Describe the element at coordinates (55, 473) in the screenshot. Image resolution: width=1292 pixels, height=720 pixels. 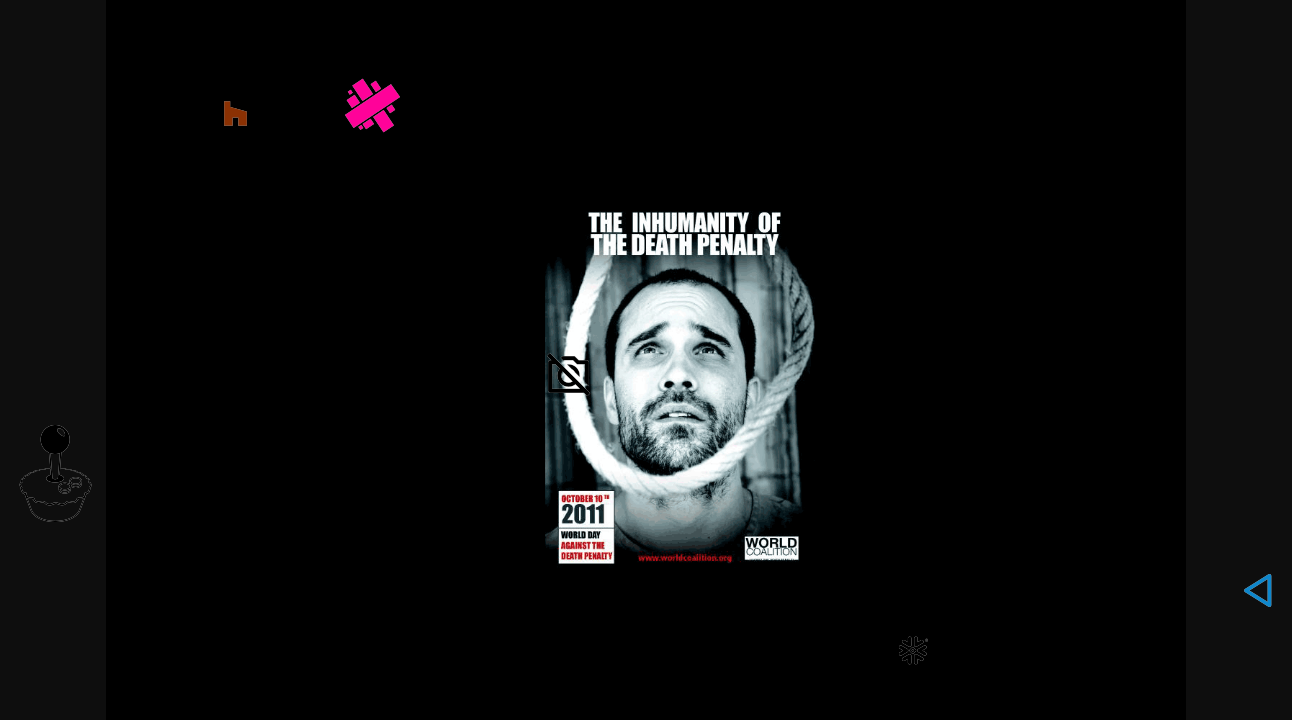
I see `launch retropie emulation software` at that location.